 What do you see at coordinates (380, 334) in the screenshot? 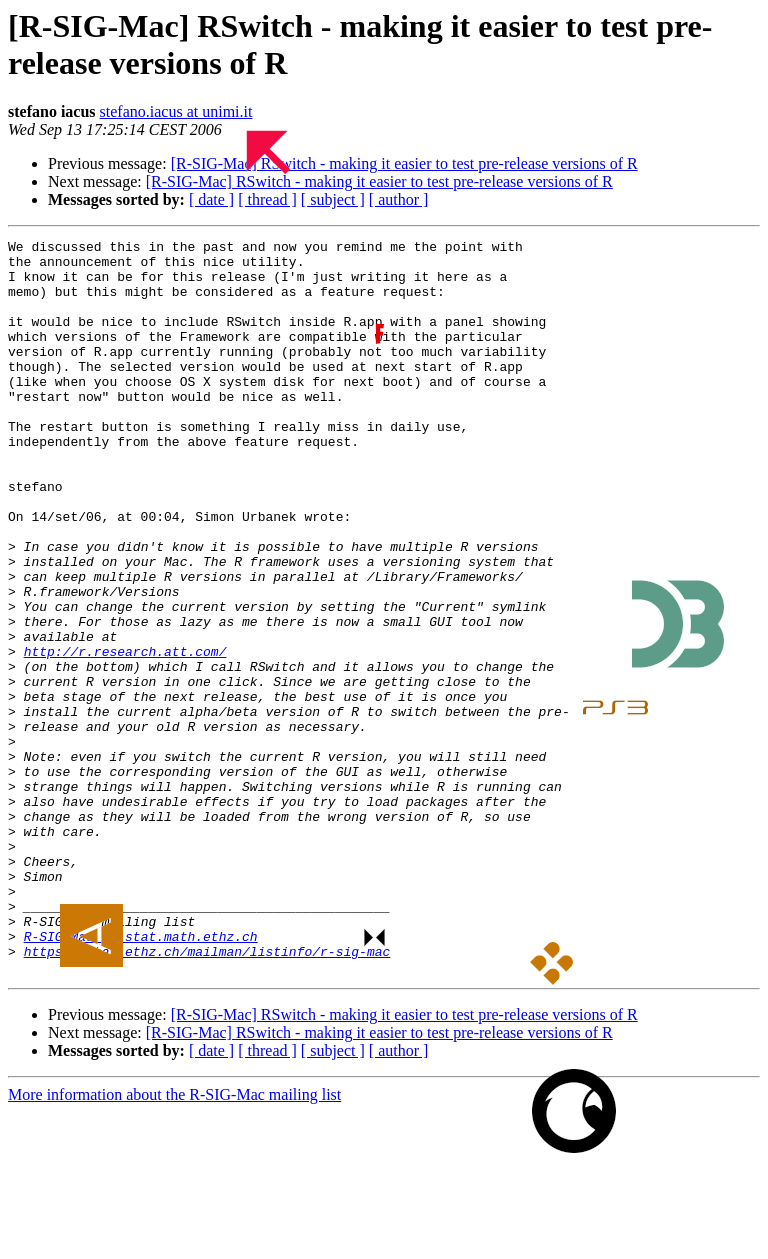
I see `launch fortnite game` at bounding box center [380, 334].